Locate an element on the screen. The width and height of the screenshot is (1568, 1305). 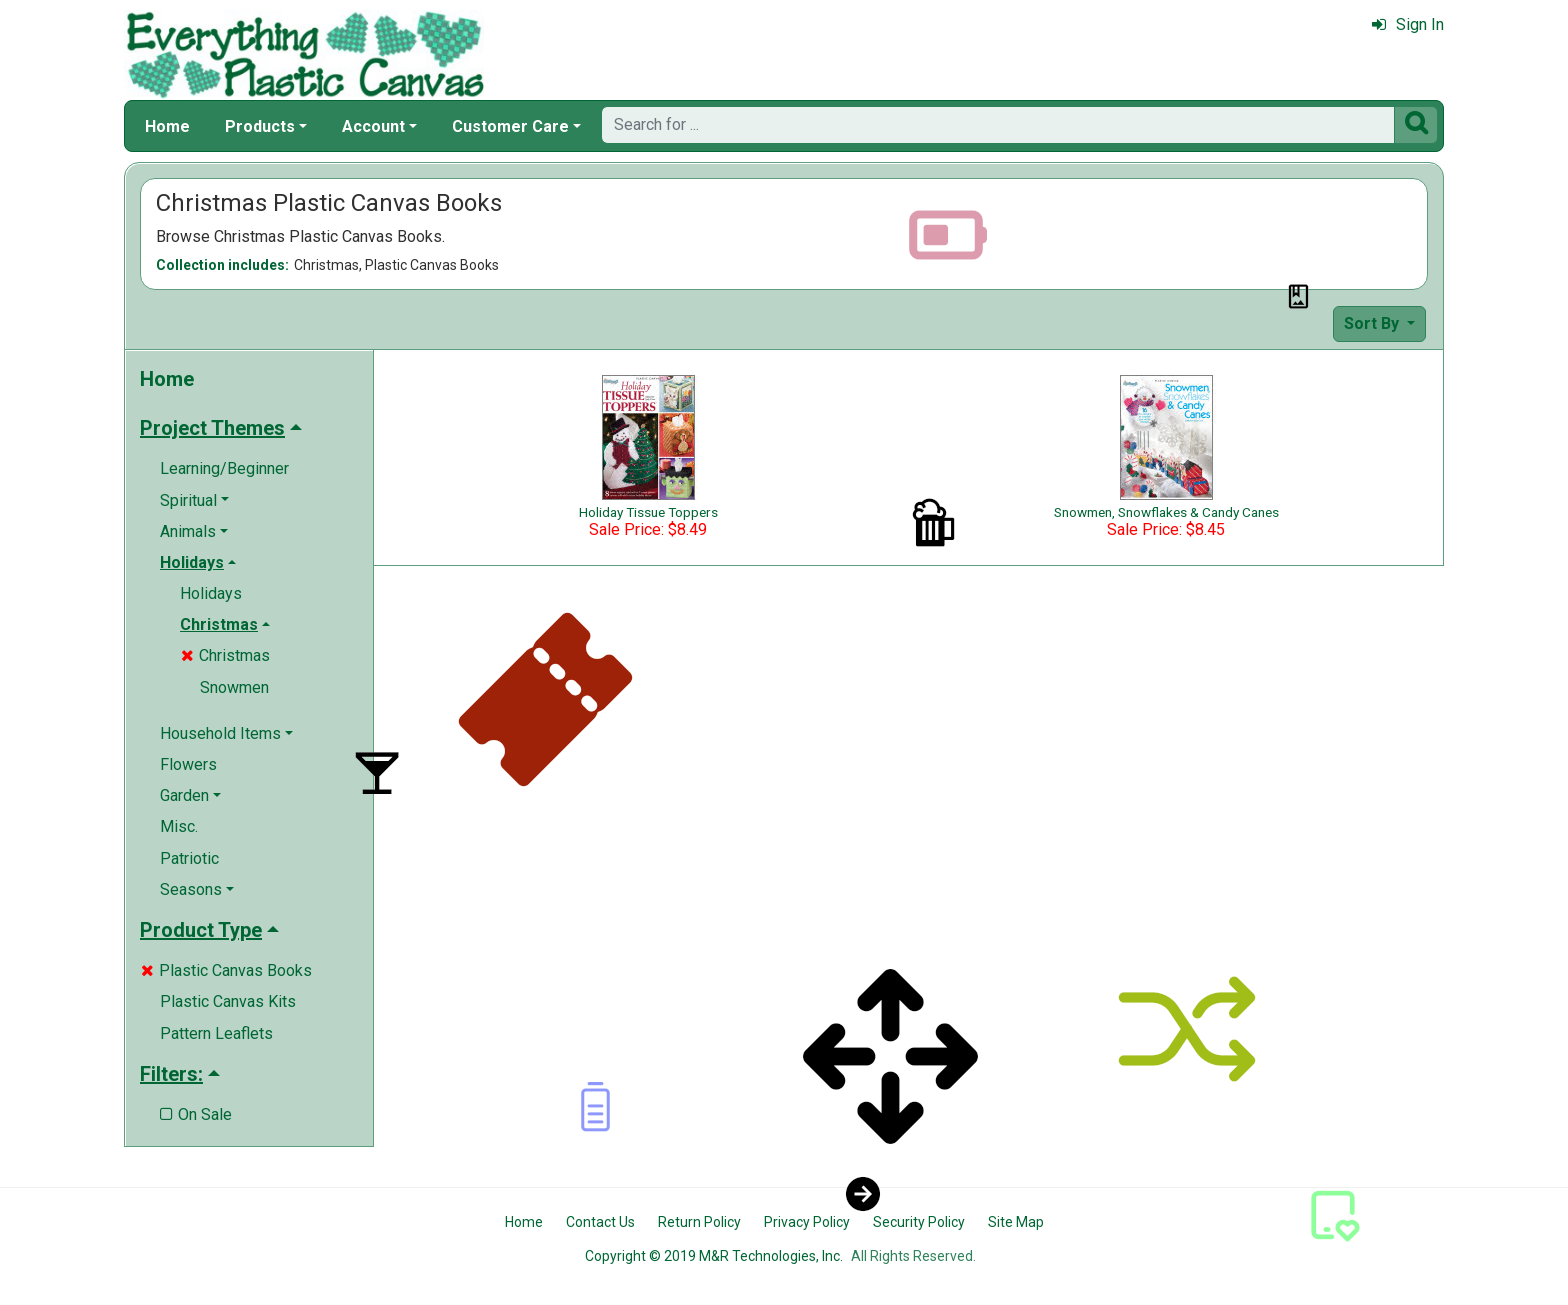
indicates battery at 50% charge is located at coordinates (946, 235).